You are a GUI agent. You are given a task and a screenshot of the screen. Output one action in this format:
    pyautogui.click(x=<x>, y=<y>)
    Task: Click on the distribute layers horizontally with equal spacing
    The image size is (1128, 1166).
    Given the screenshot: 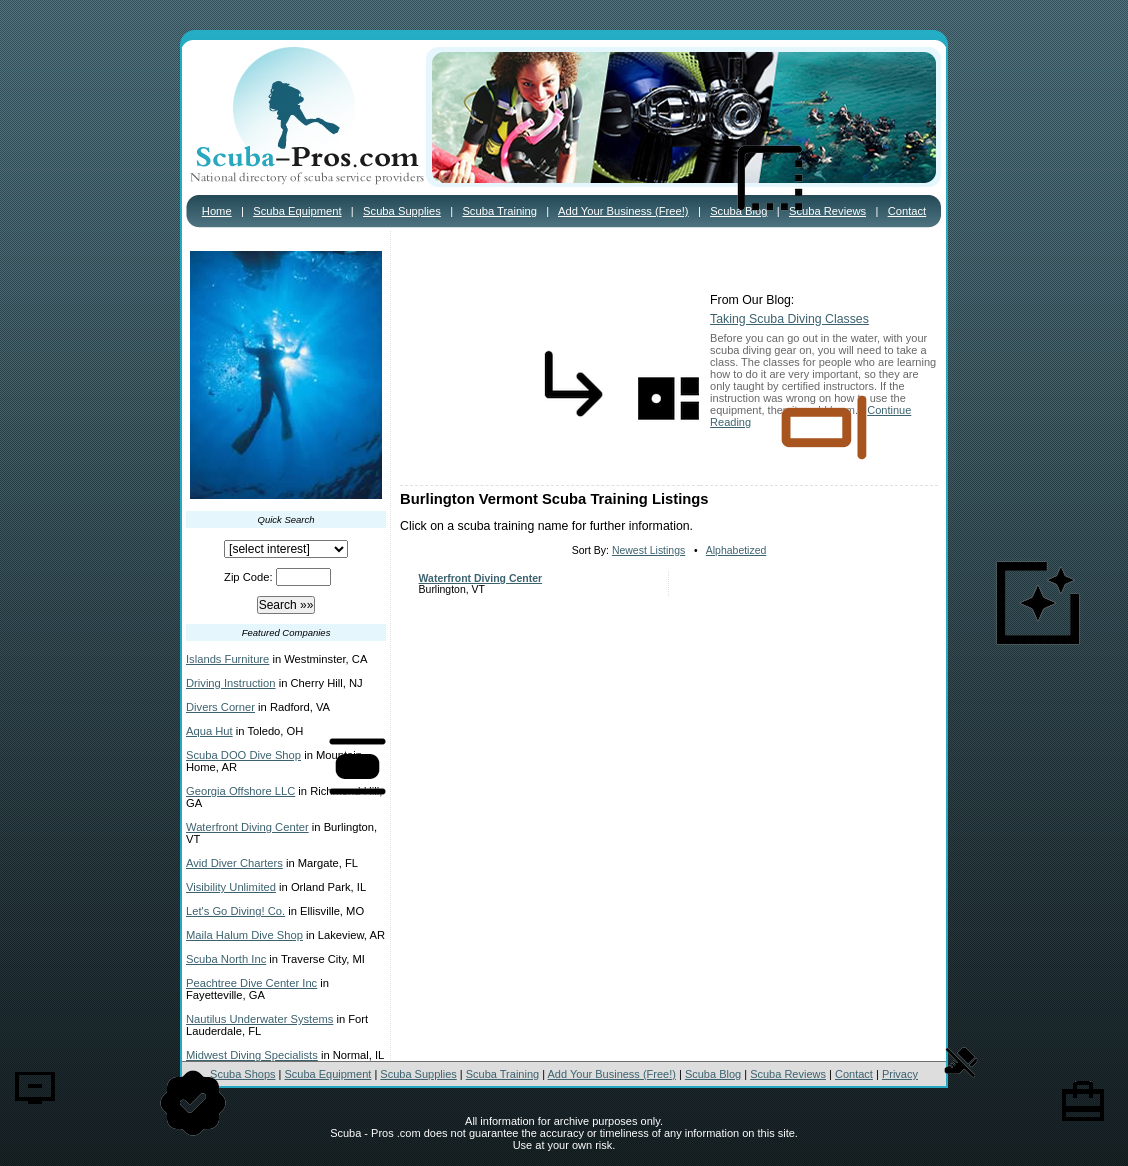 What is the action you would take?
    pyautogui.click(x=357, y=766)
    